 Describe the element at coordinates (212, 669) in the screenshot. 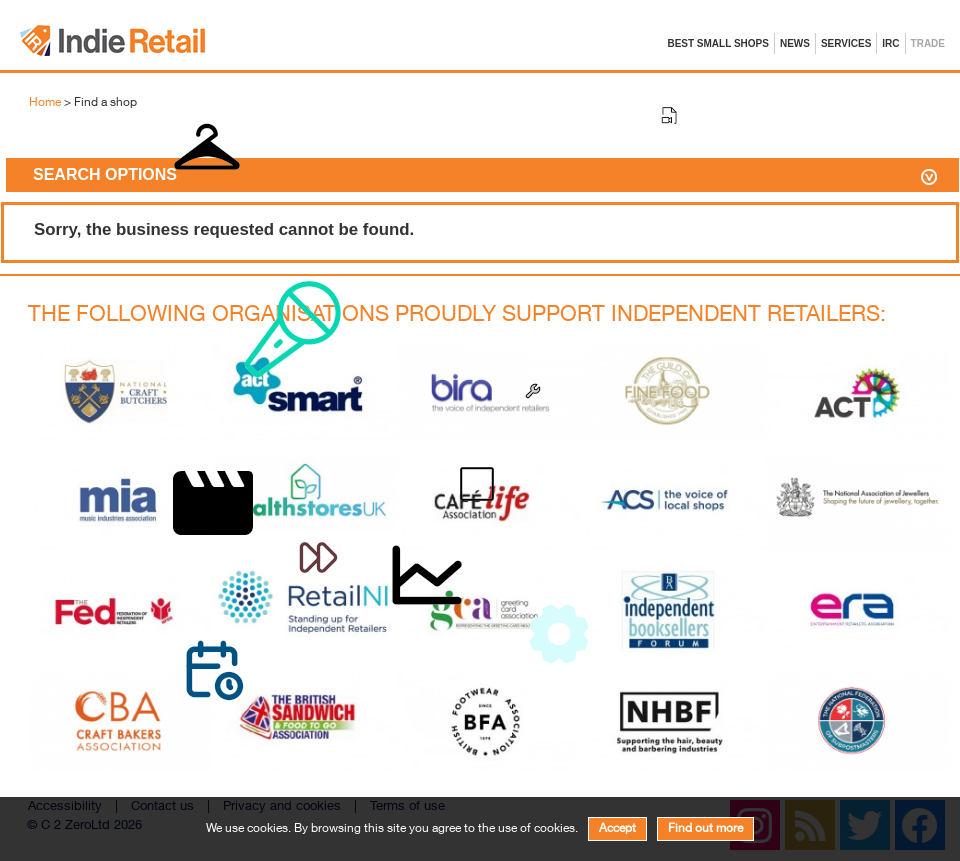

I see `schedule an event with a specific time` at that location.